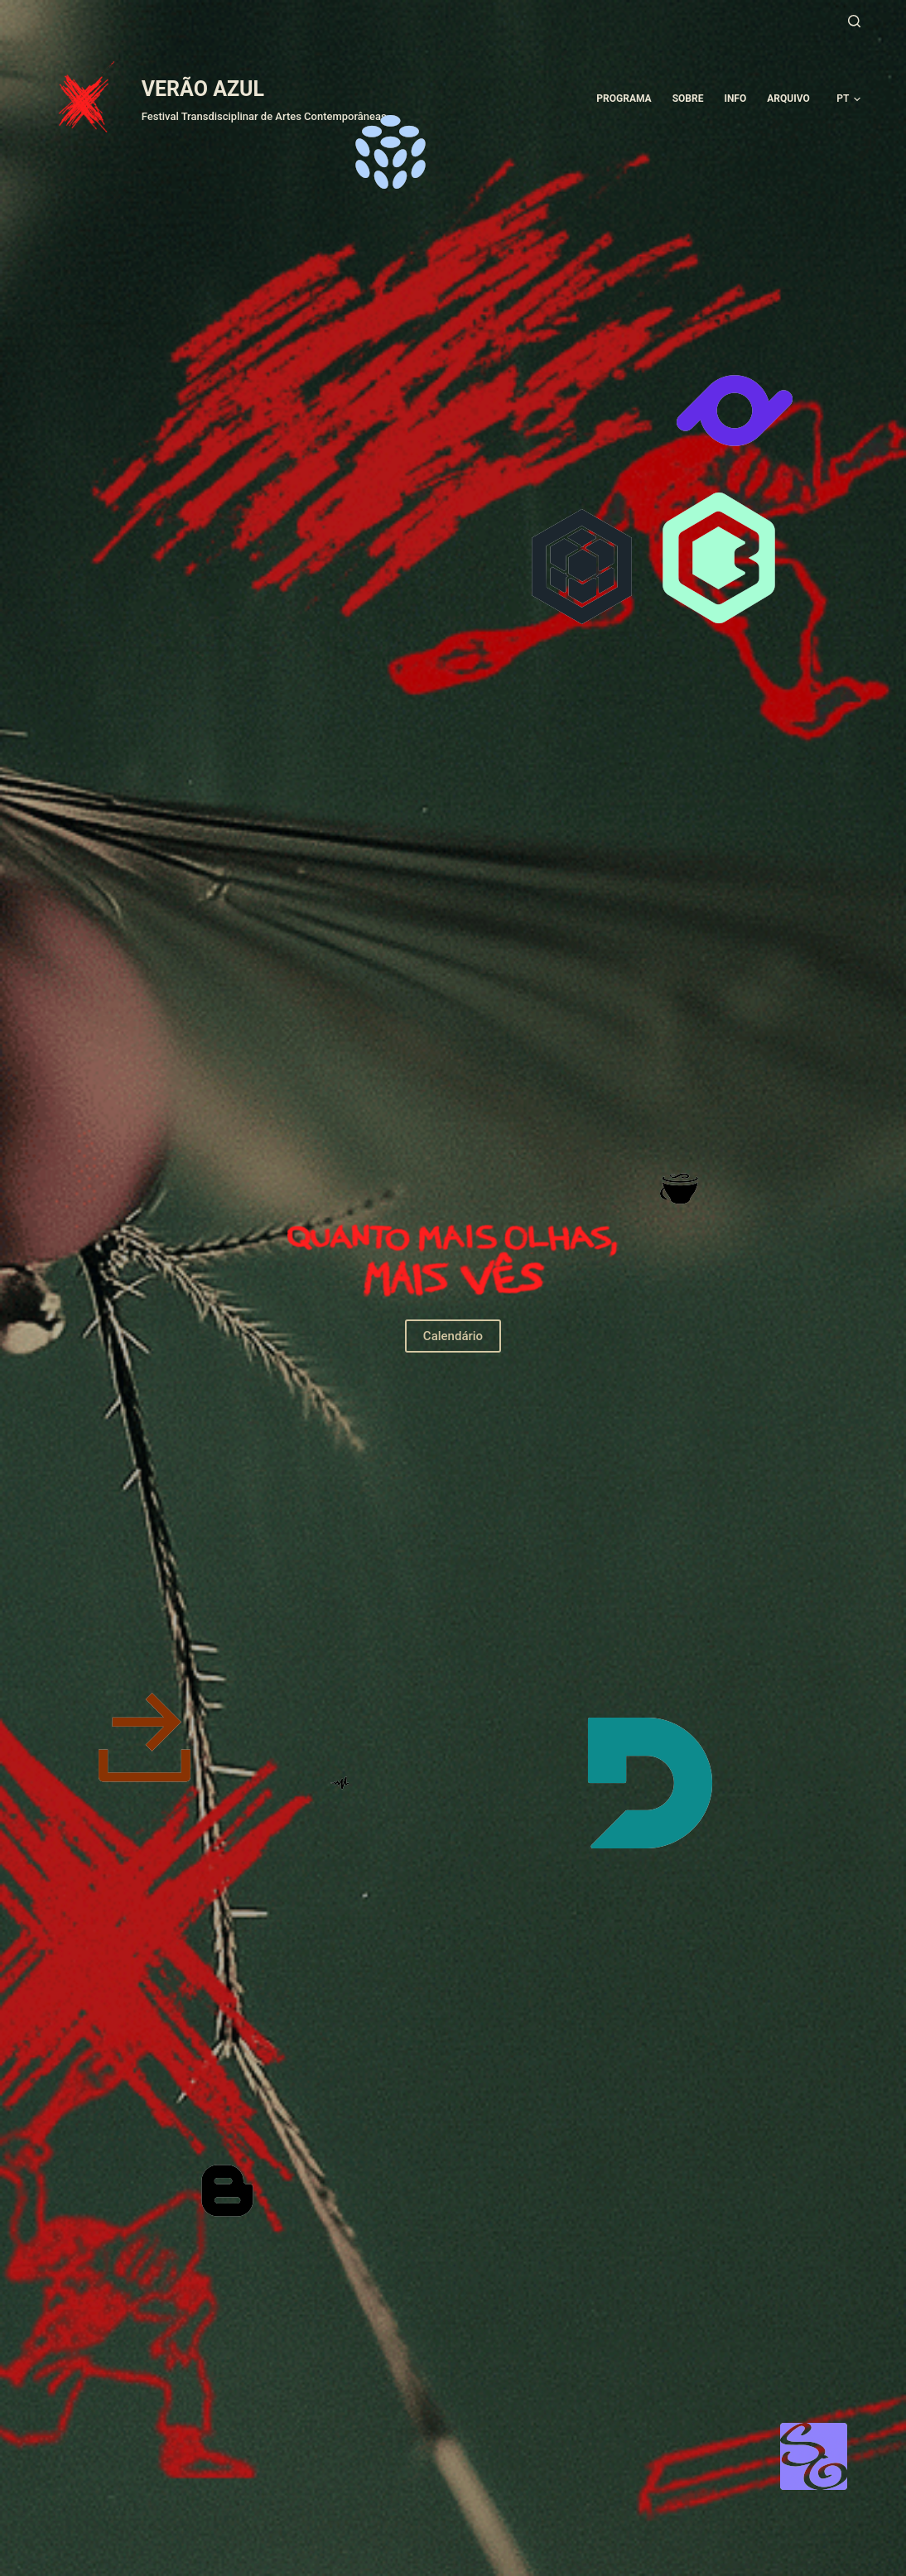 This screenshot has height=2576, width=906. I want to click on open the Blogger app, so click(227, 2190).